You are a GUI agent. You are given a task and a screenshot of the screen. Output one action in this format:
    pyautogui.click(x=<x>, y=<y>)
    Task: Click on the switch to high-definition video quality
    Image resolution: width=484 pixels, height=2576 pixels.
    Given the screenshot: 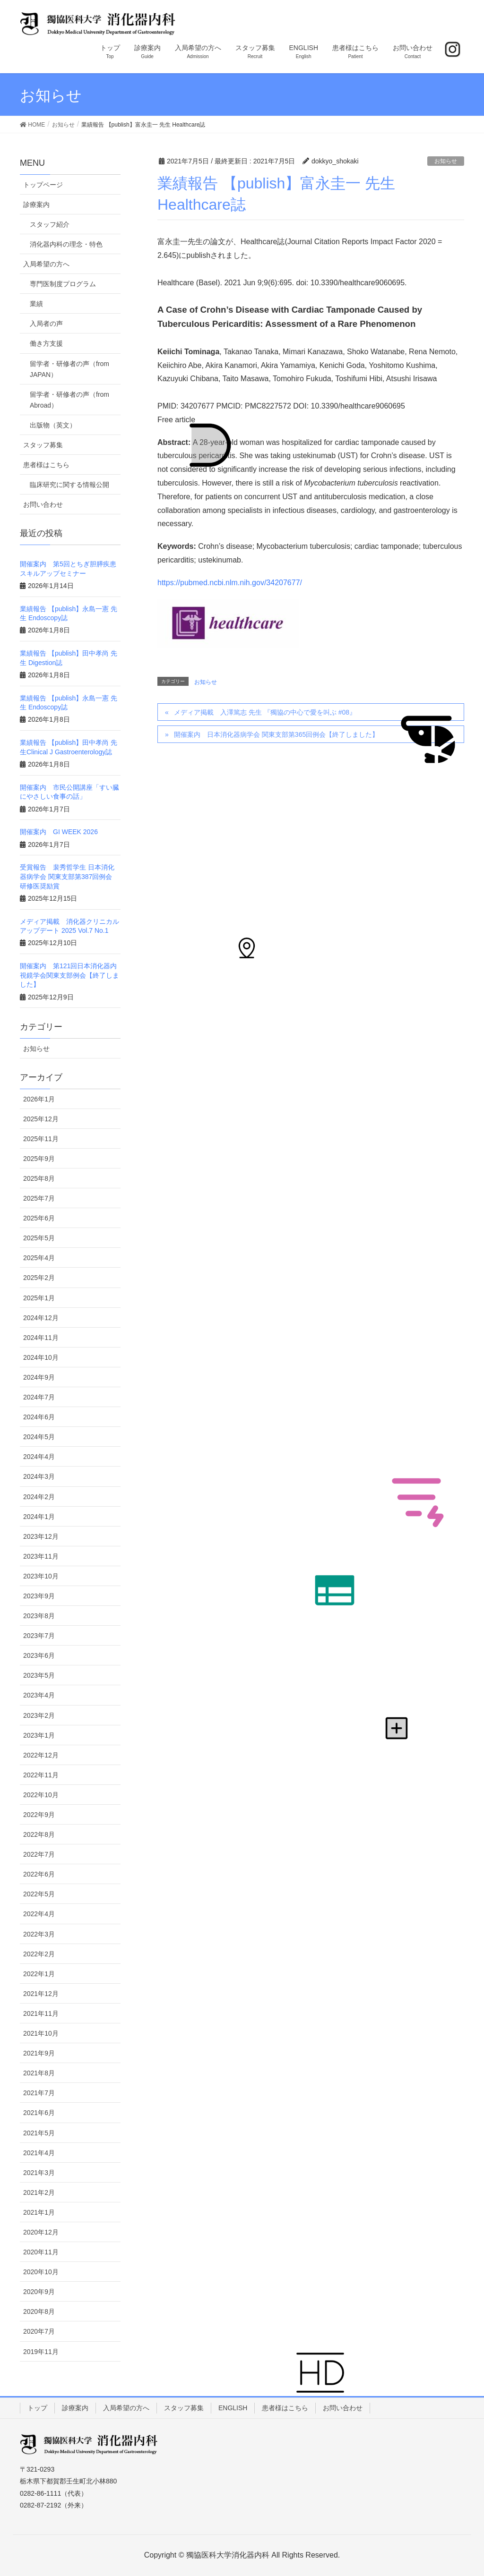 What is the action you would take?
    pyautogui.click(x=320, y=2372)
    